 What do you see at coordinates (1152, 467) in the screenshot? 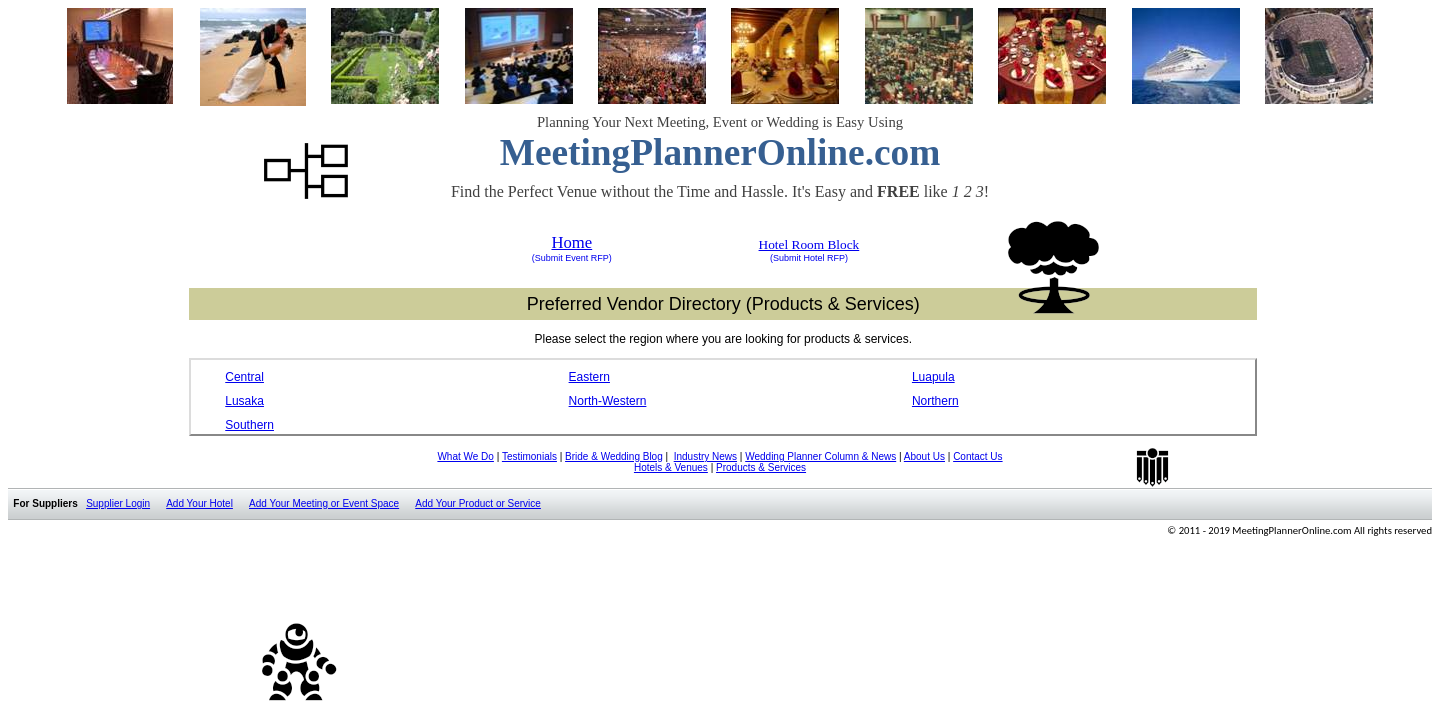
I see `select ancient roman armor piece` at bounding box center [1152, 467].